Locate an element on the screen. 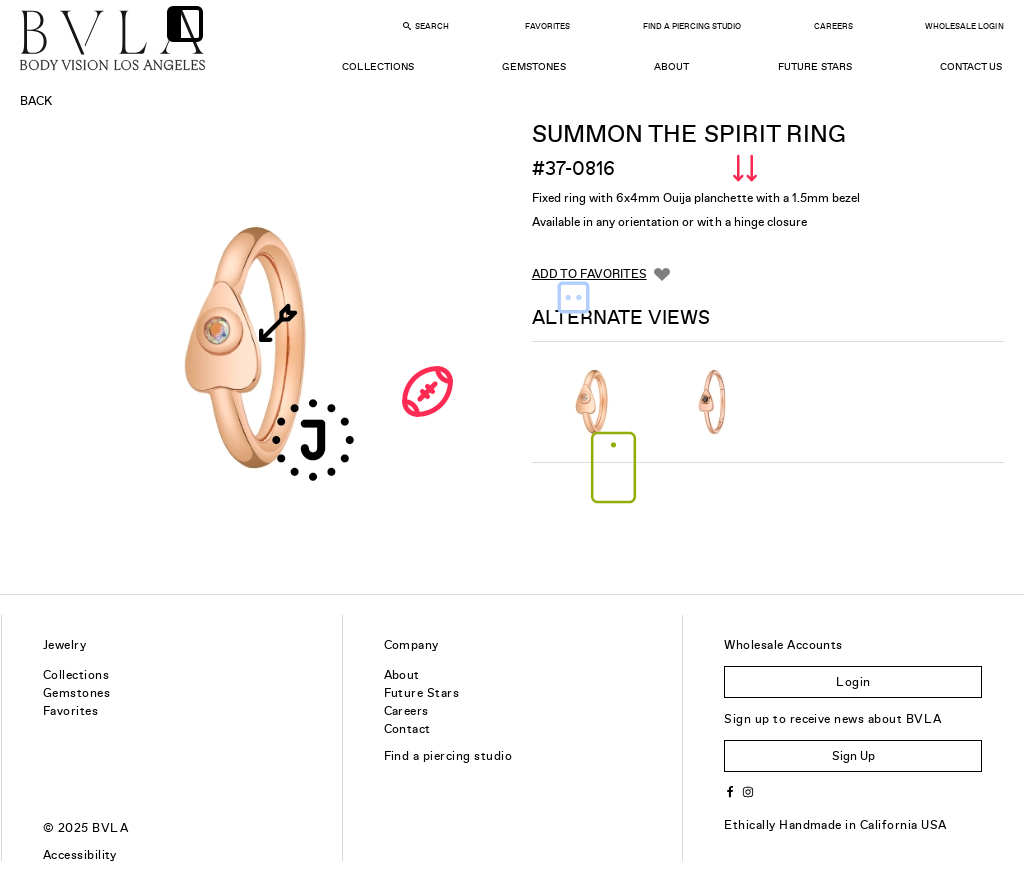  electrical outlet or power source indicator is located at coordinates (573, 297).